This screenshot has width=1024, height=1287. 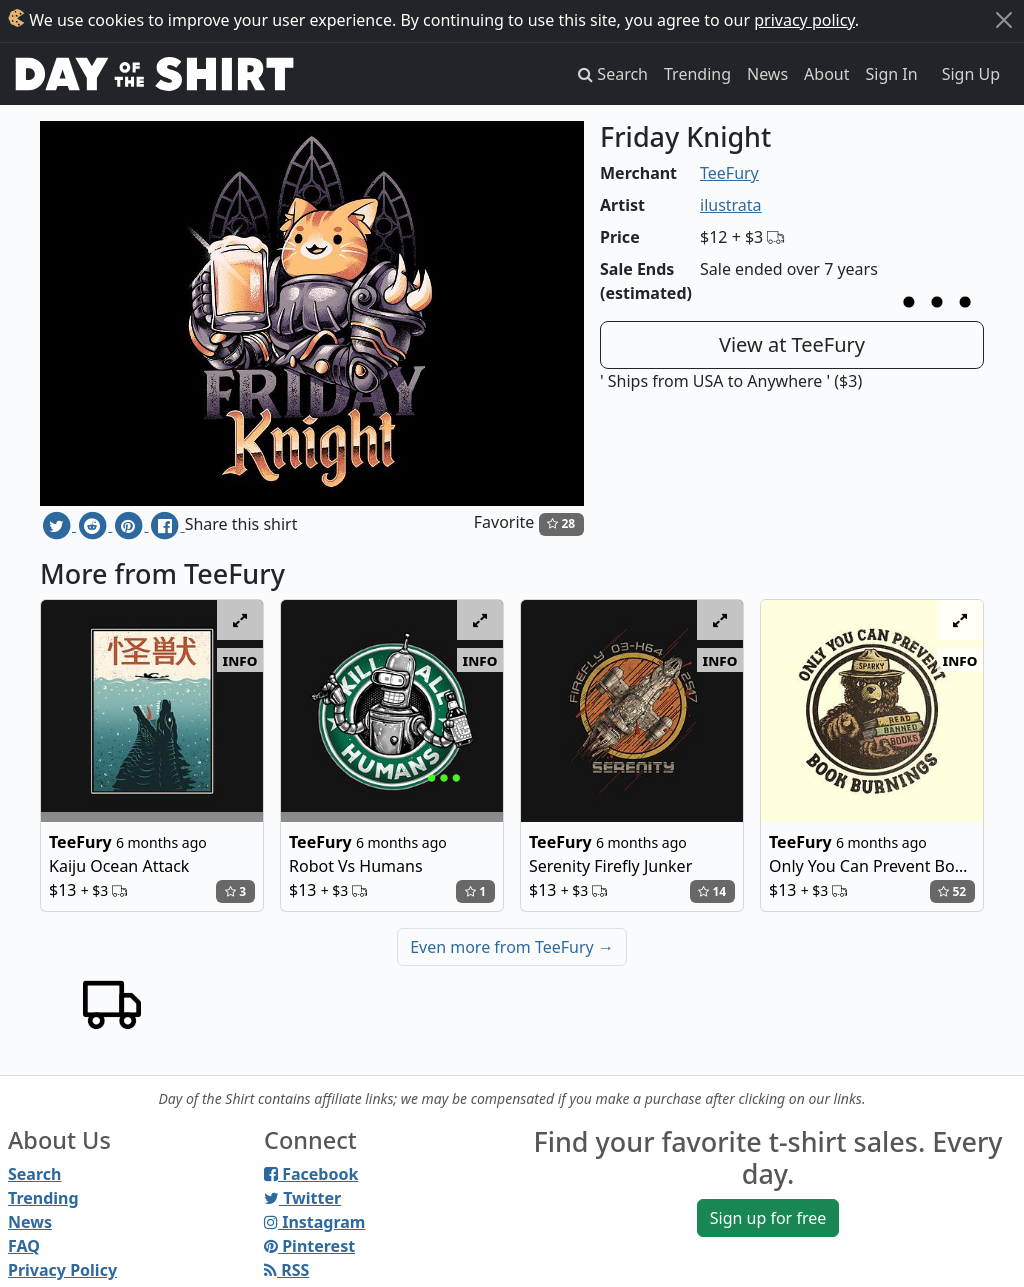 I want to click on access more options or actions, so click(x=444, y=778).